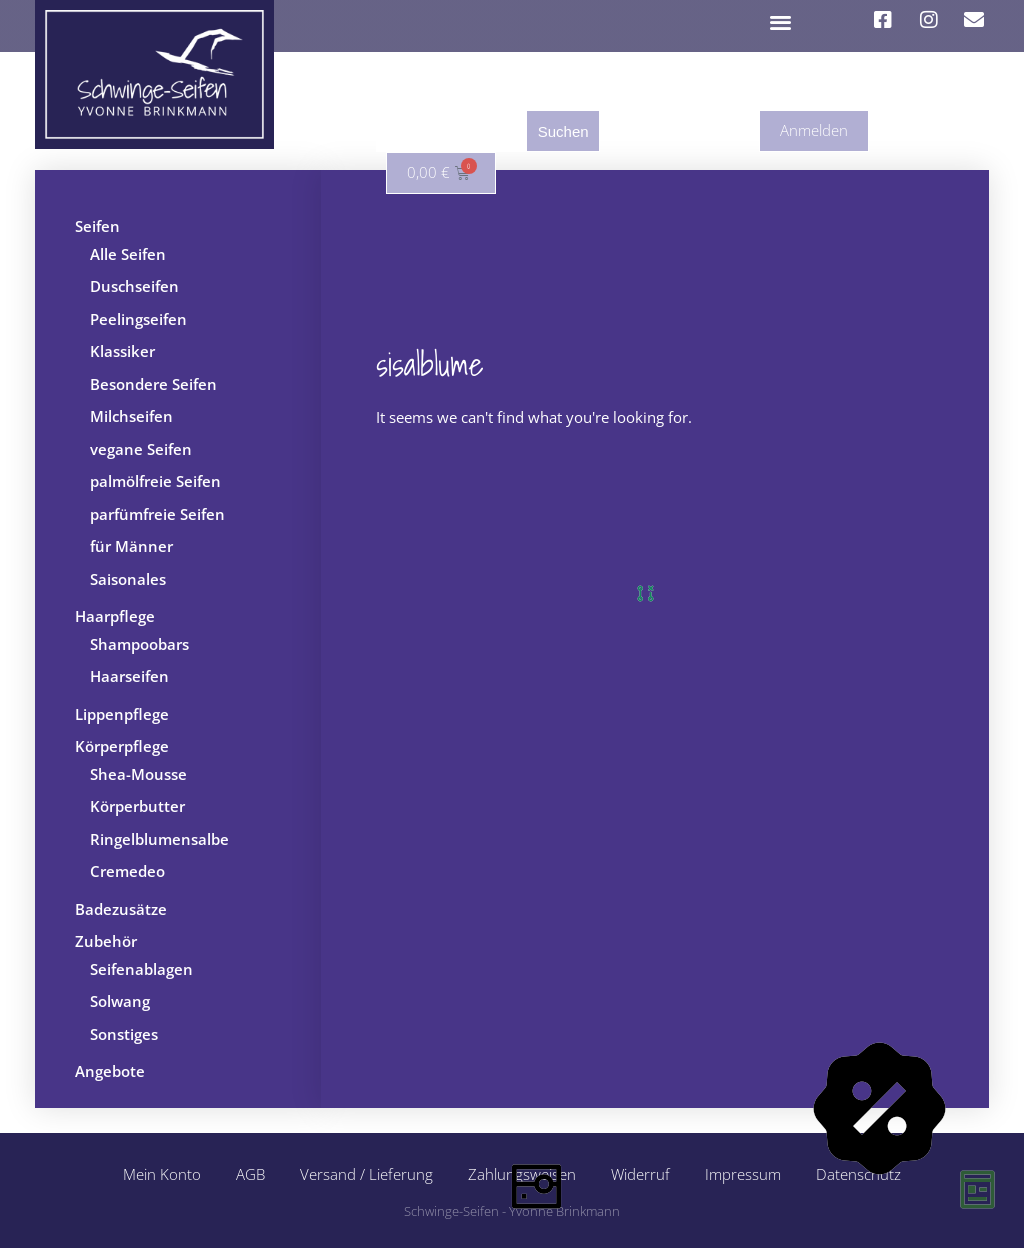 This screenshot has height=1248, width=1024. I want to click on start a presentation or slideshow, so click(536, 1186).